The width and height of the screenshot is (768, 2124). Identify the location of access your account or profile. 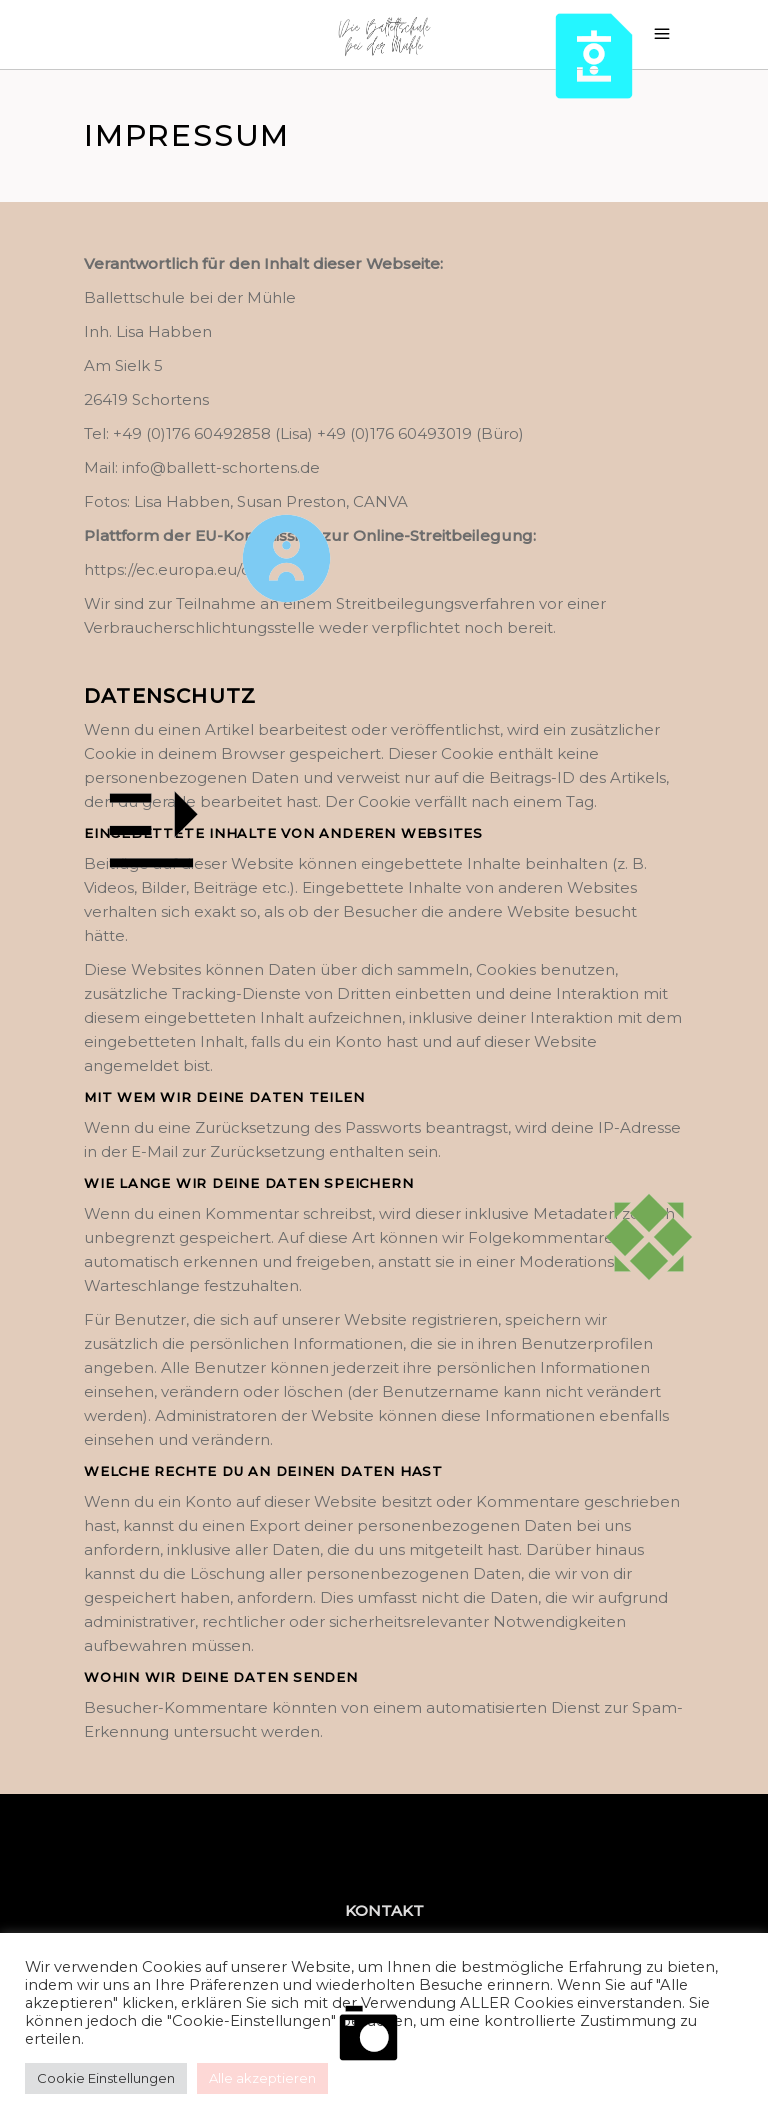
(286, 558).